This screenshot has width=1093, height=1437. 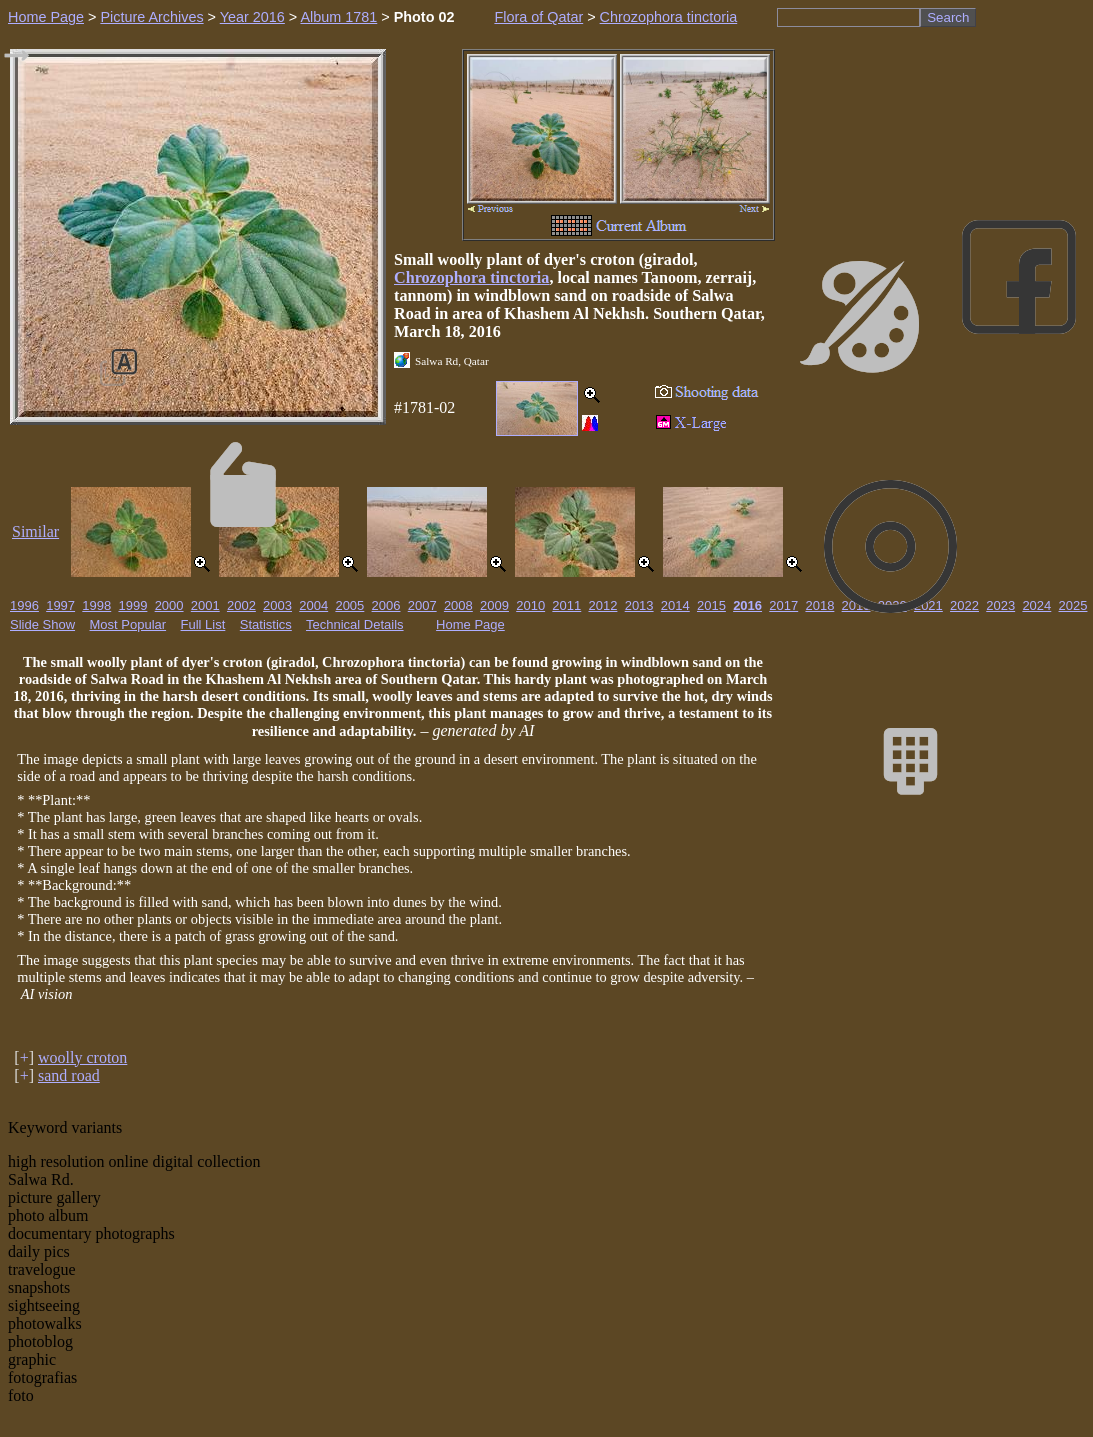 I want to click on install new software or application, so click(x=243, y=475).